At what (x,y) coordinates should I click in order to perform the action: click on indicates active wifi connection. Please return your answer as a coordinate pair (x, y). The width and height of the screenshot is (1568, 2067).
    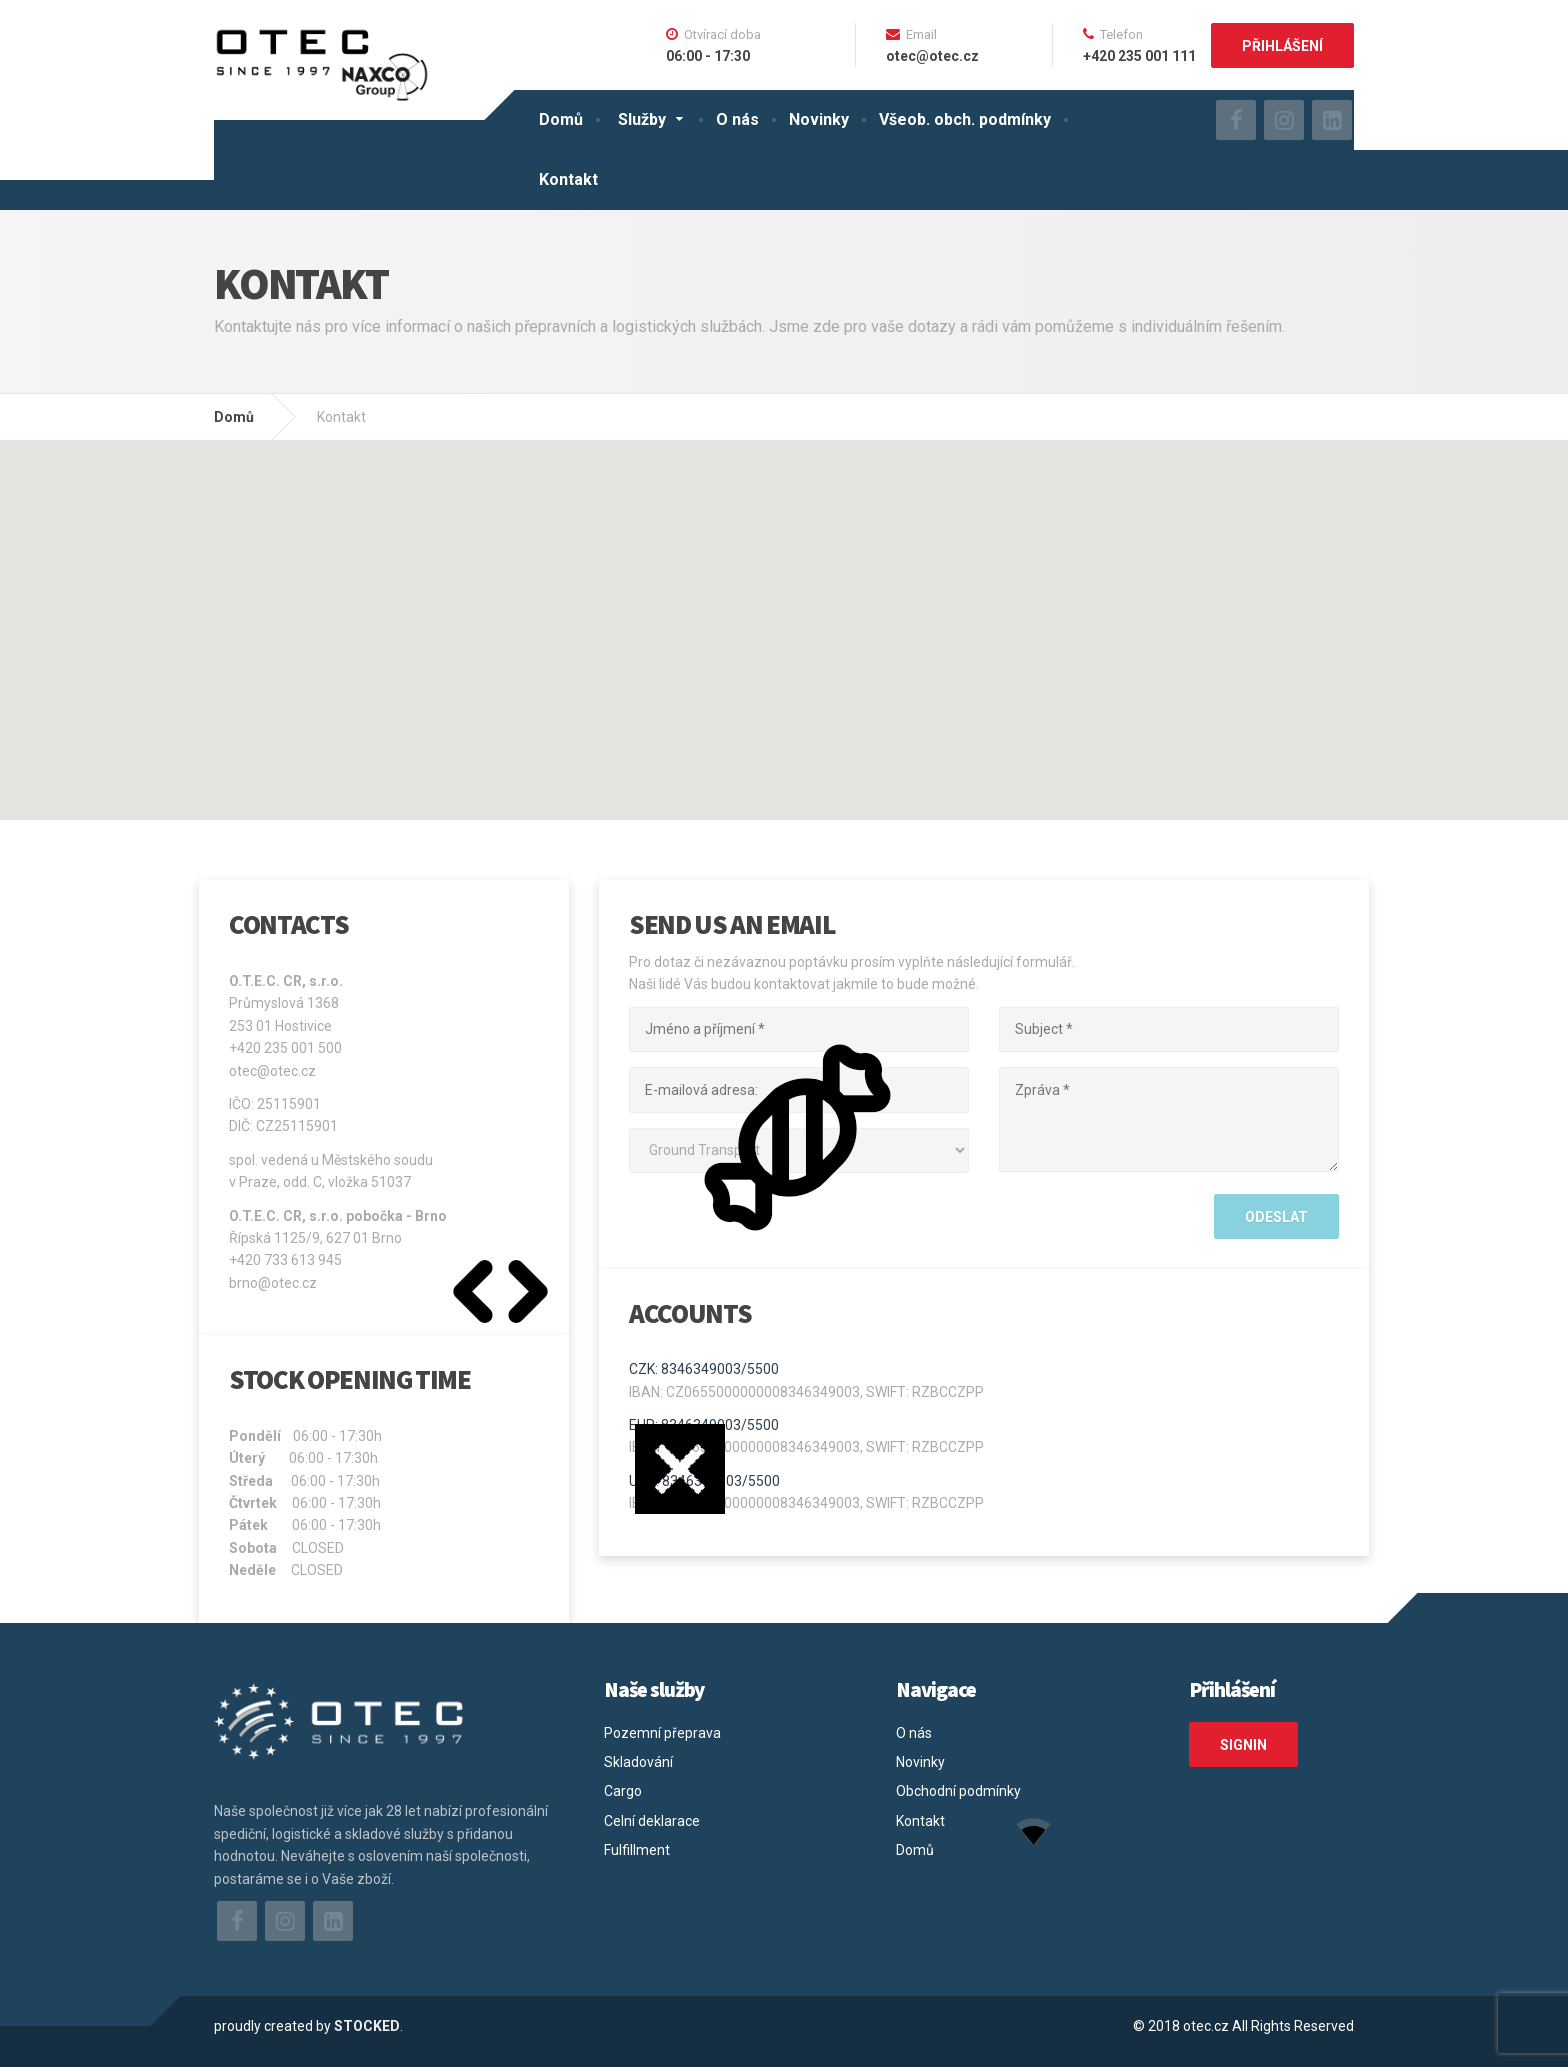
    Looking at the image, I should click on (1033, 1831).